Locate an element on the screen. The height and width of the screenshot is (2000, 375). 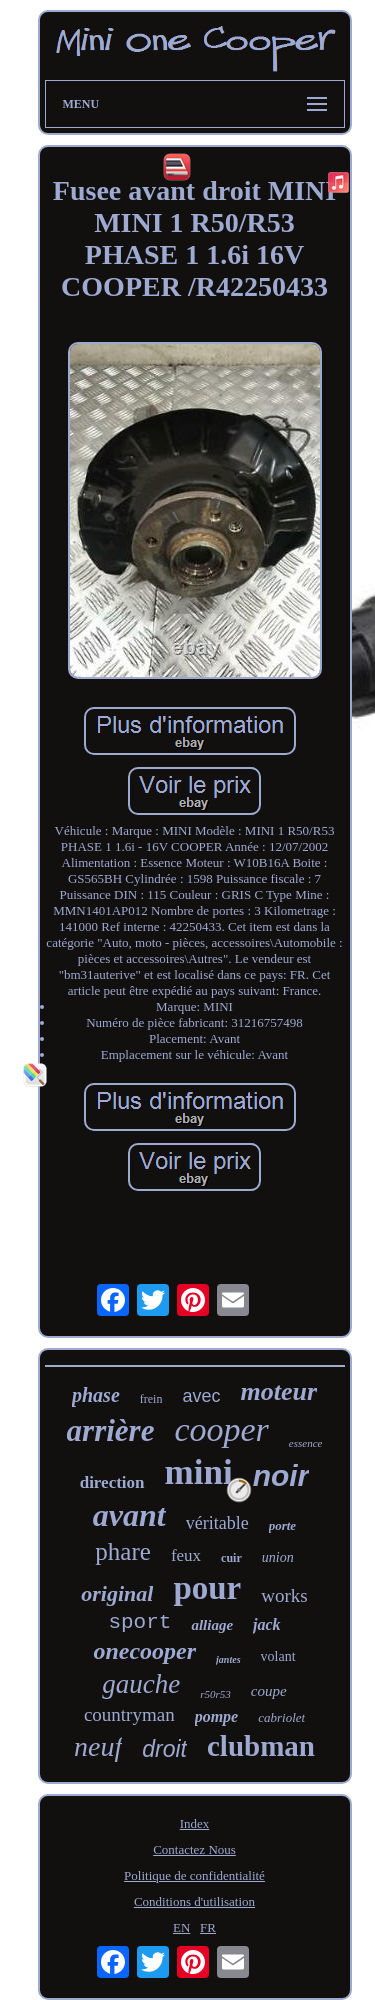
open Gradience app to customize GTK theme colors is located at coordinates (35, 1075).